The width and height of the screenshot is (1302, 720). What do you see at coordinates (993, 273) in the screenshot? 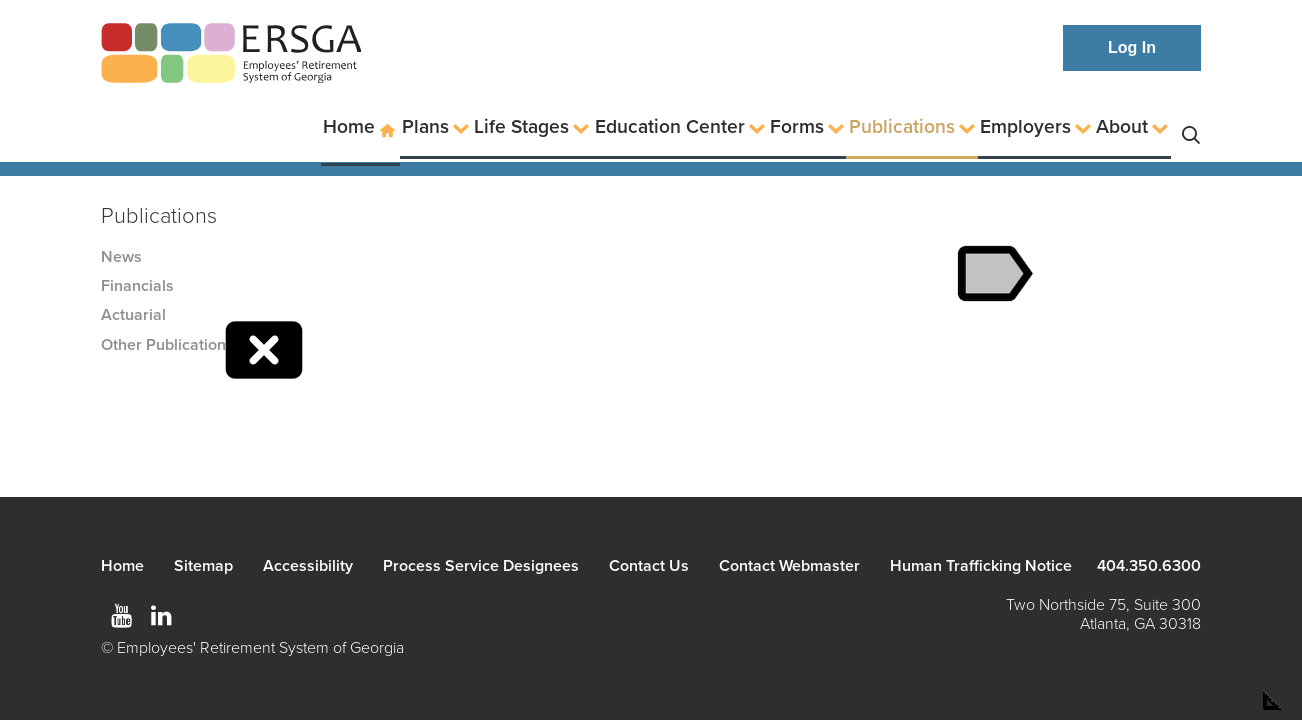
I see `add or edit a label for an item` at bounding box center [993, 273].